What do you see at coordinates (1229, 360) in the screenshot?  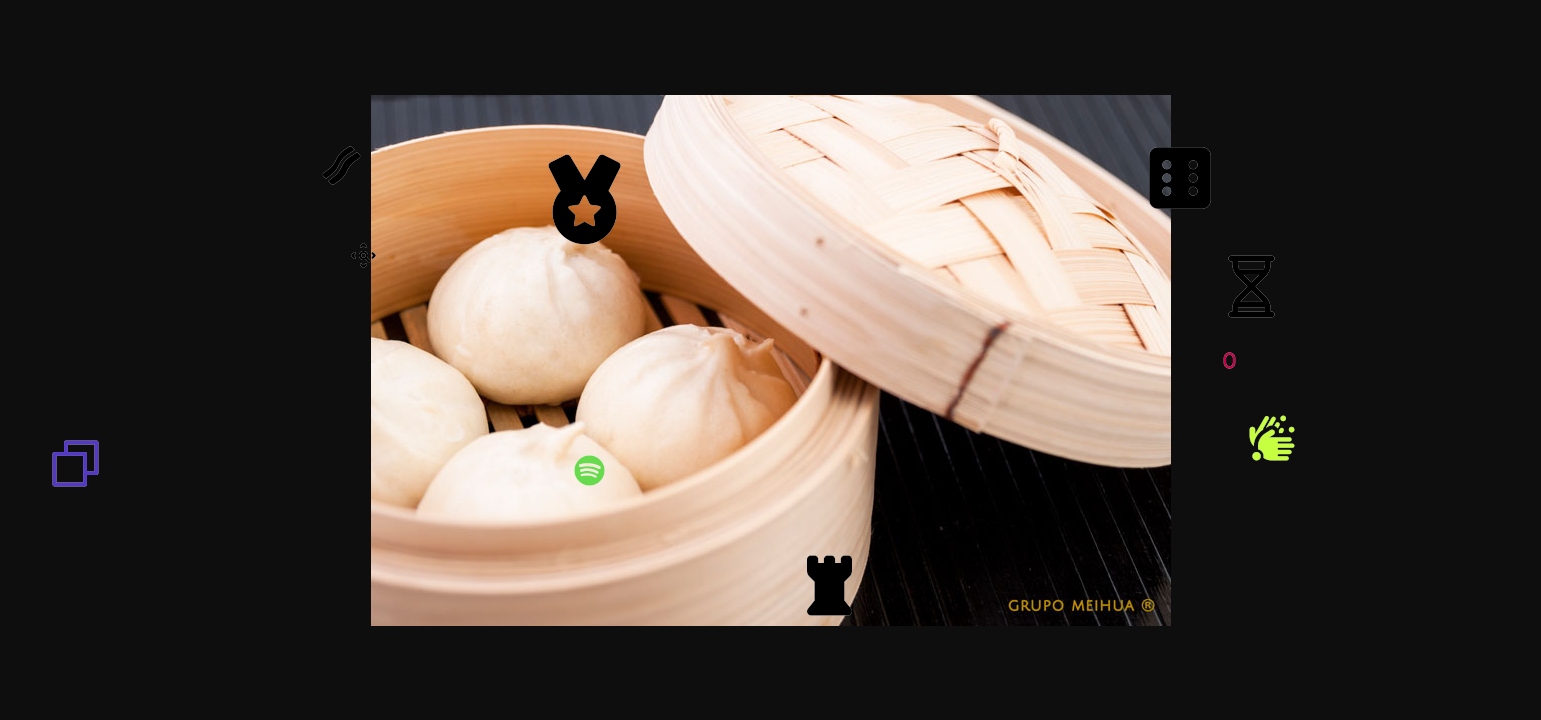 I see `indicates zero items or empty count` at bounding box center [1229, 360].